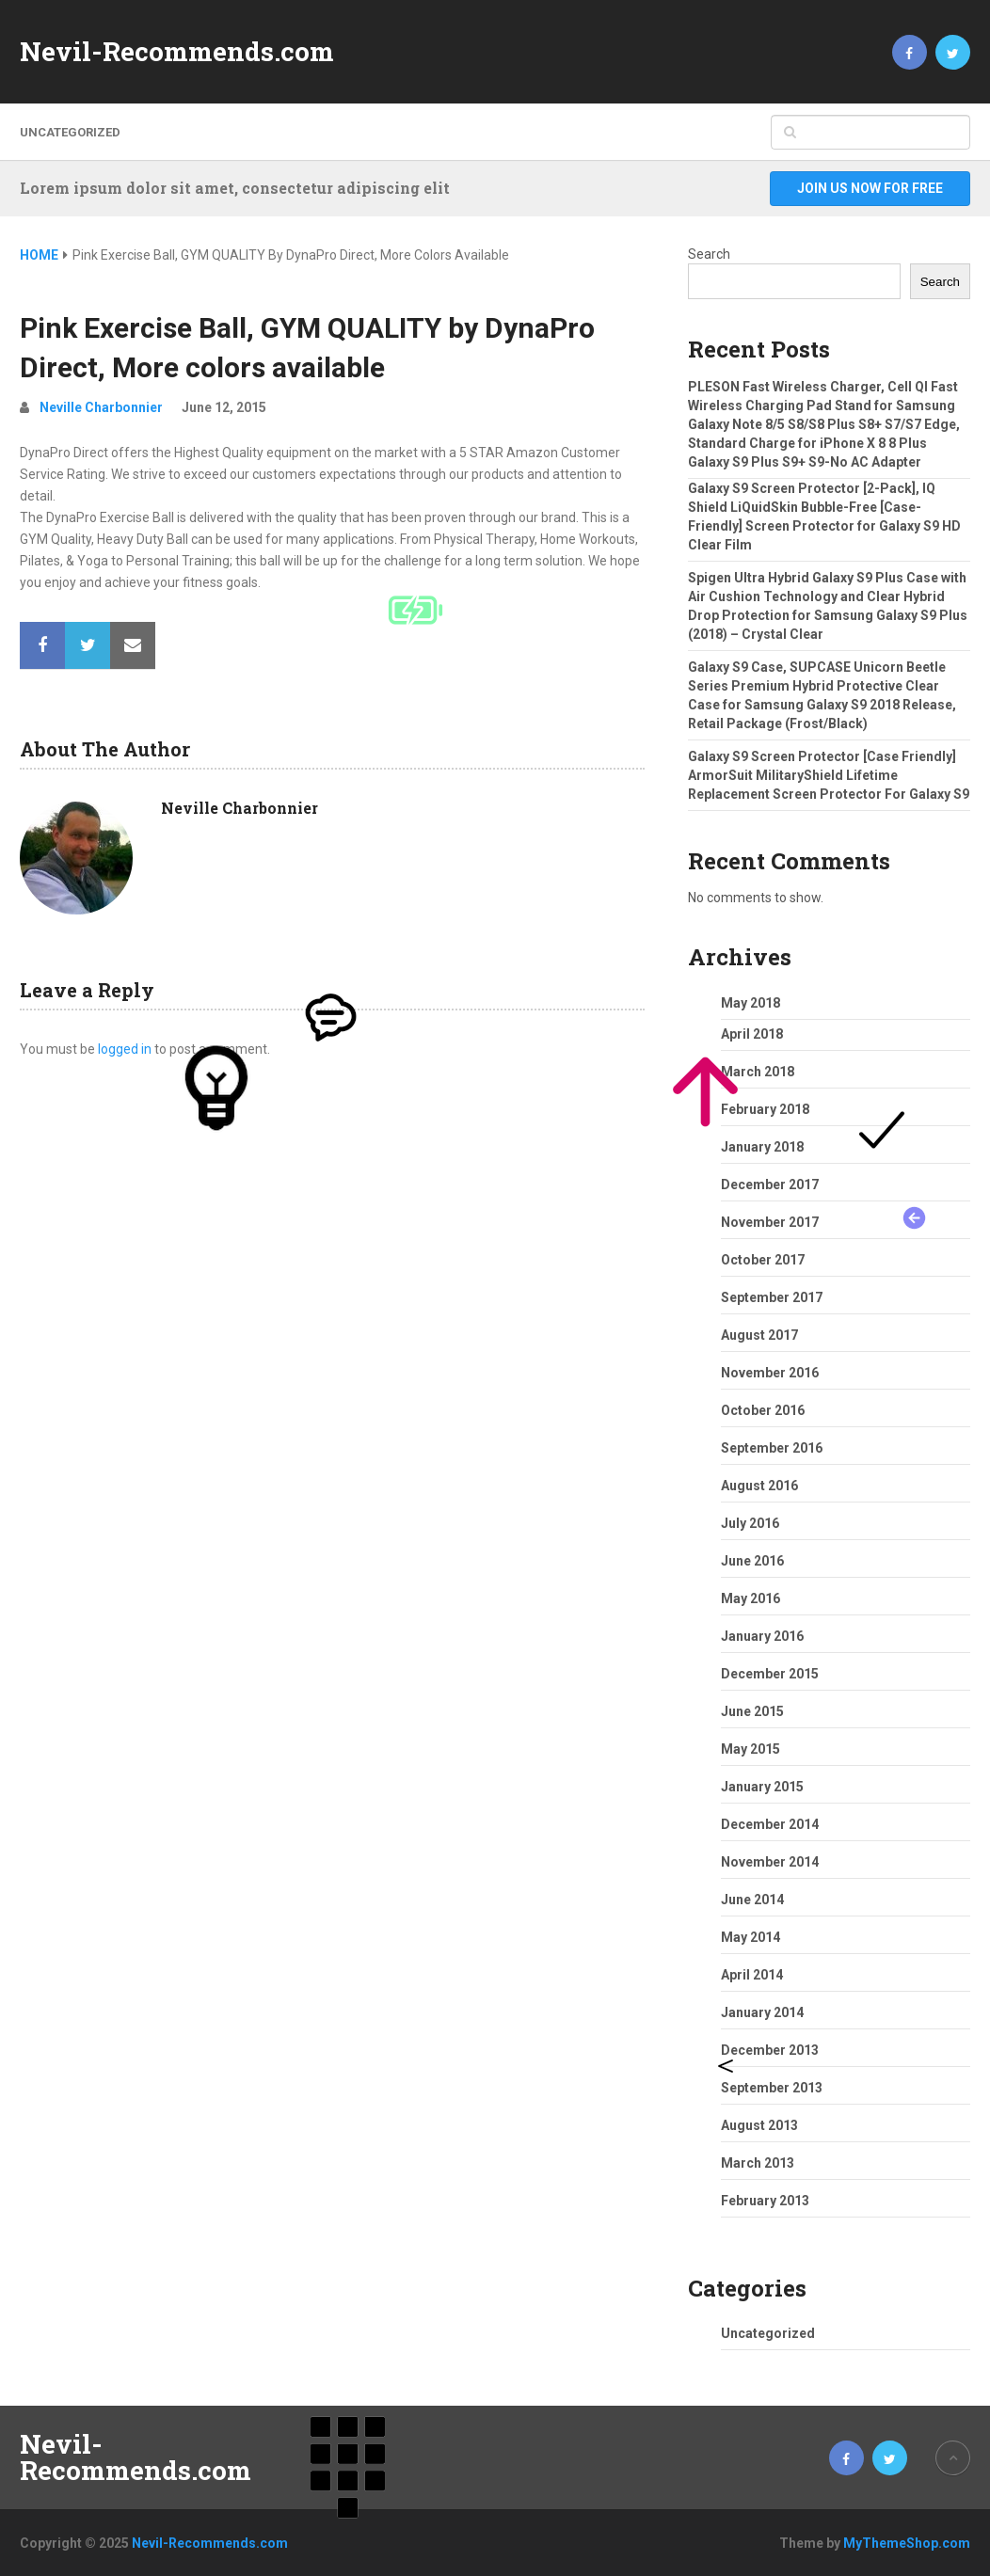 This screenshot has width=990, height=2576. What do you see at coordinates (216, 1086) in the screenshot?
I see `view tips or suggestions` at bounding box center [216, 1086].